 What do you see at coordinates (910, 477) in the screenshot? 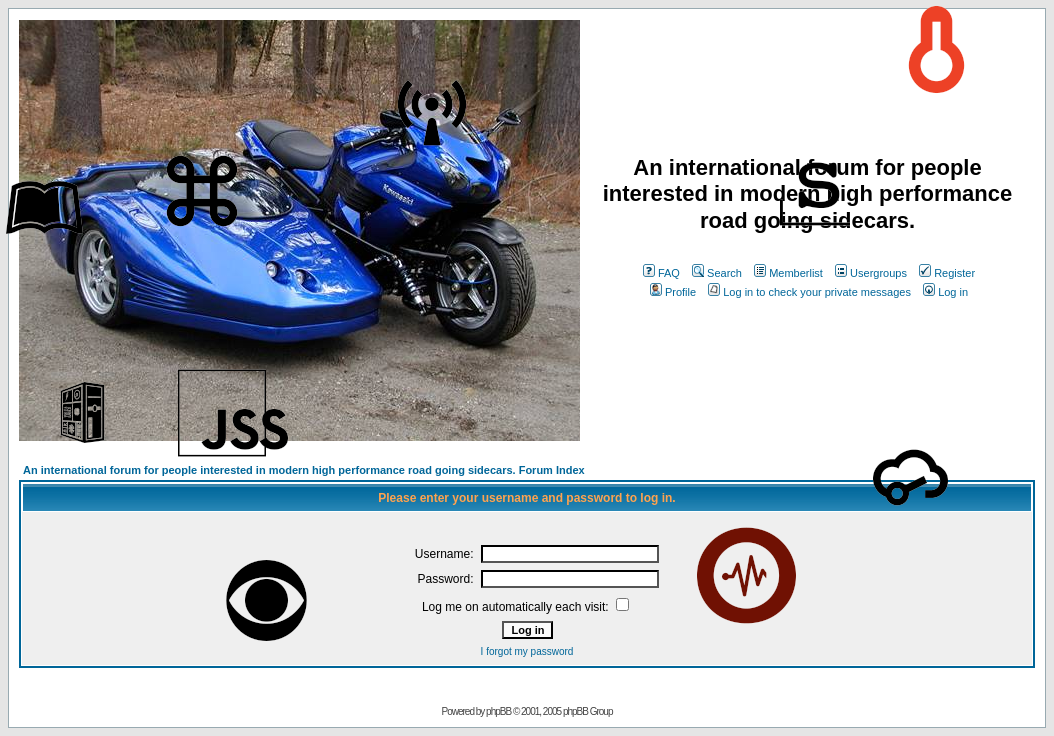
I see `open EasyEDA circuit design application` at bounding box center [910, 477].